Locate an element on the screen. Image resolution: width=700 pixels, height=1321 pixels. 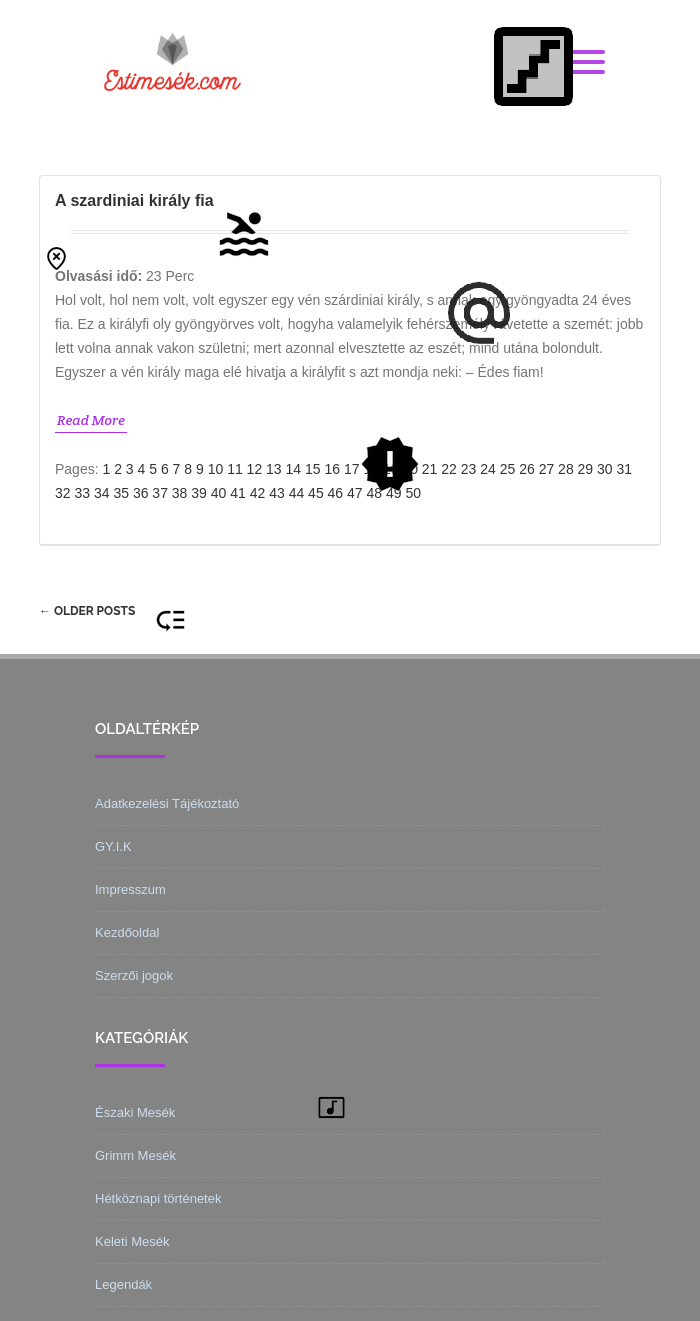
move item to lower priority in a list is located at coordinates (170, 620).